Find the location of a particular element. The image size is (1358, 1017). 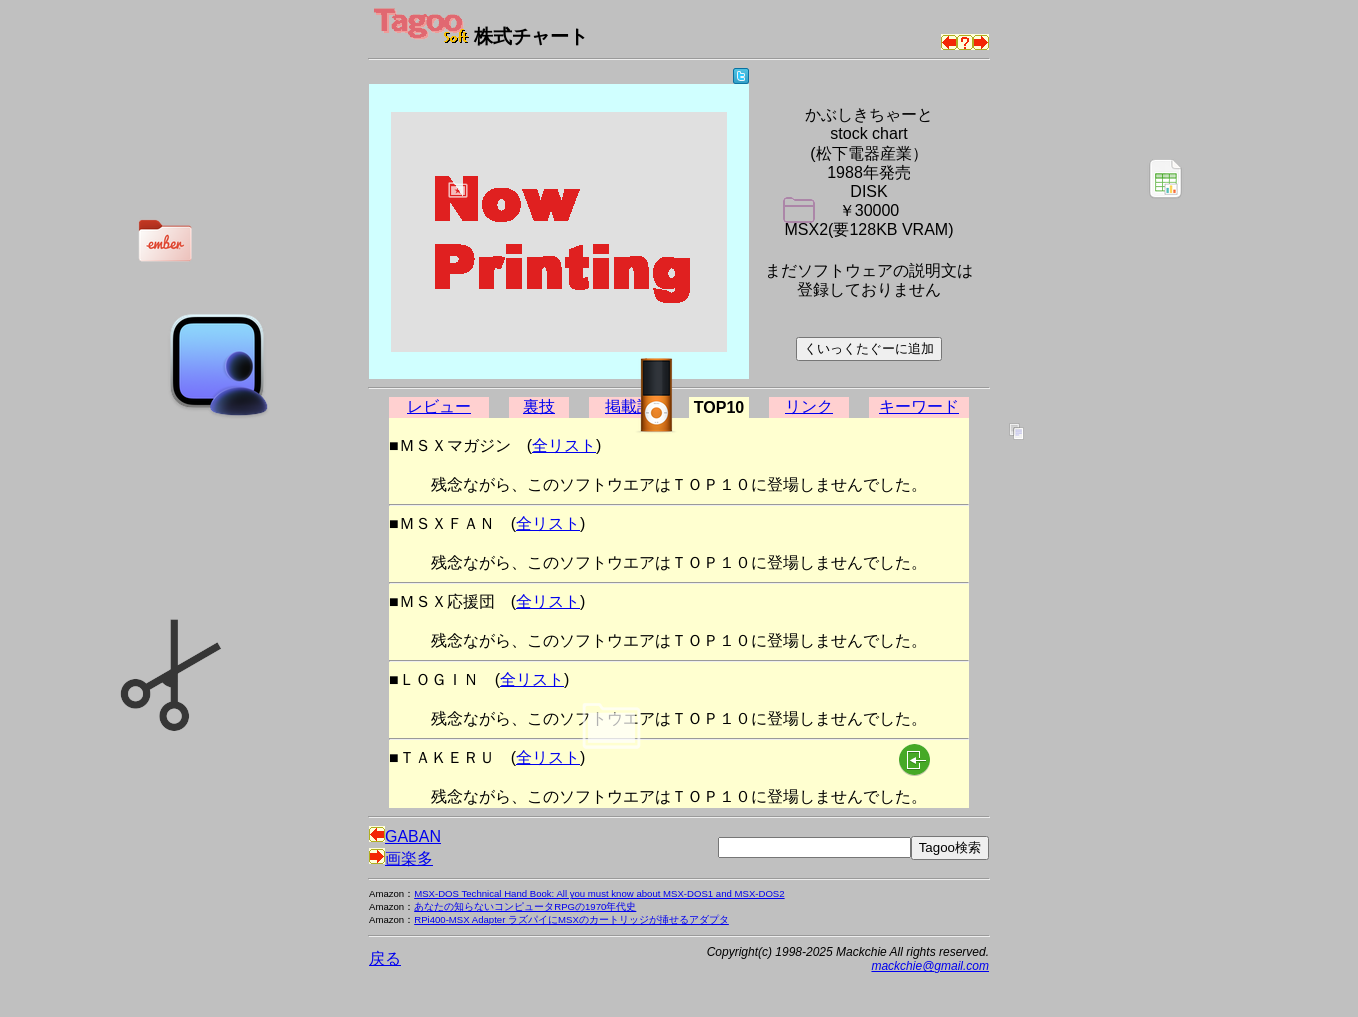

copy selected content to clipboard is located at coordinates (1016, 431).